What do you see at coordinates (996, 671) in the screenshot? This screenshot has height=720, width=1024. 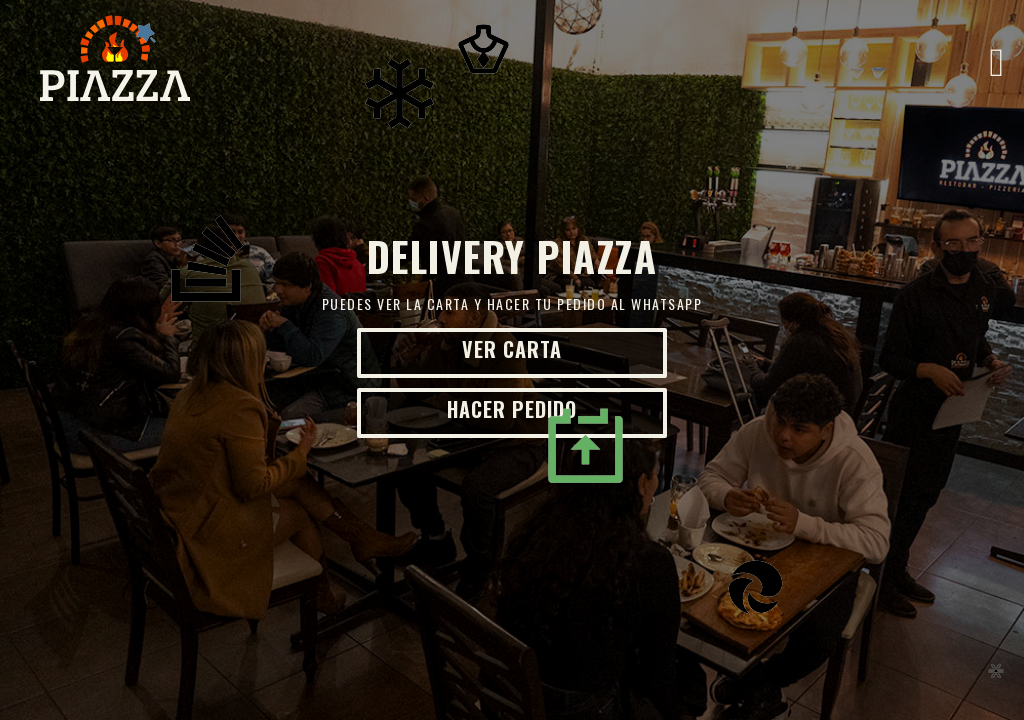 I see `open google authenticator app` at bounding box center [996, 671].